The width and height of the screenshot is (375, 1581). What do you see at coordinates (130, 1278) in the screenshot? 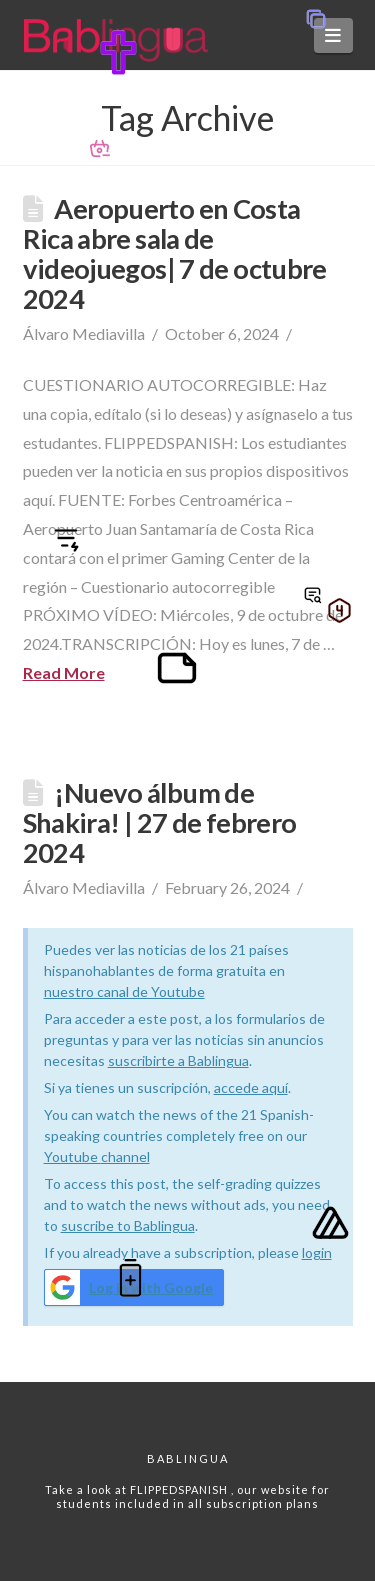
I see `add or enable battery saver mode` at bounding box center [130, 1278].